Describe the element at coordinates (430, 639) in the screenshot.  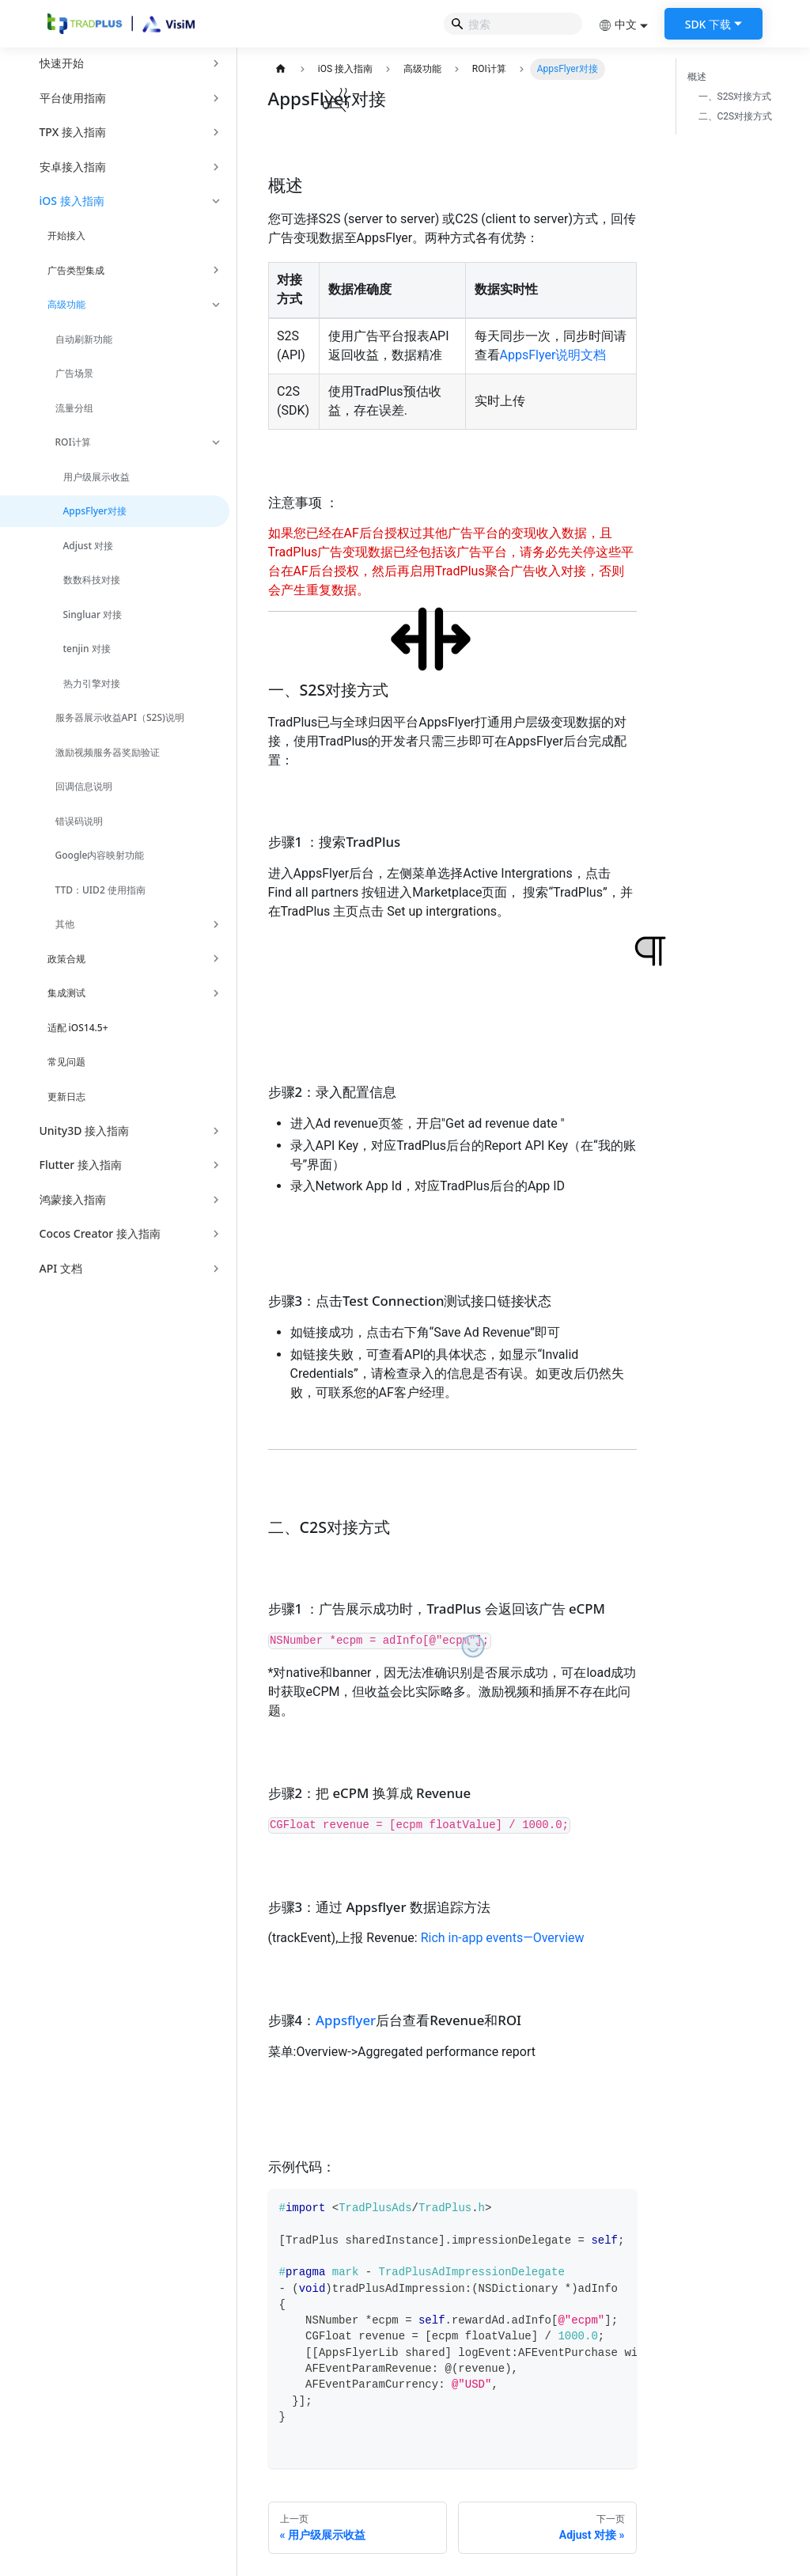
I see `split view horizontally` at that location.